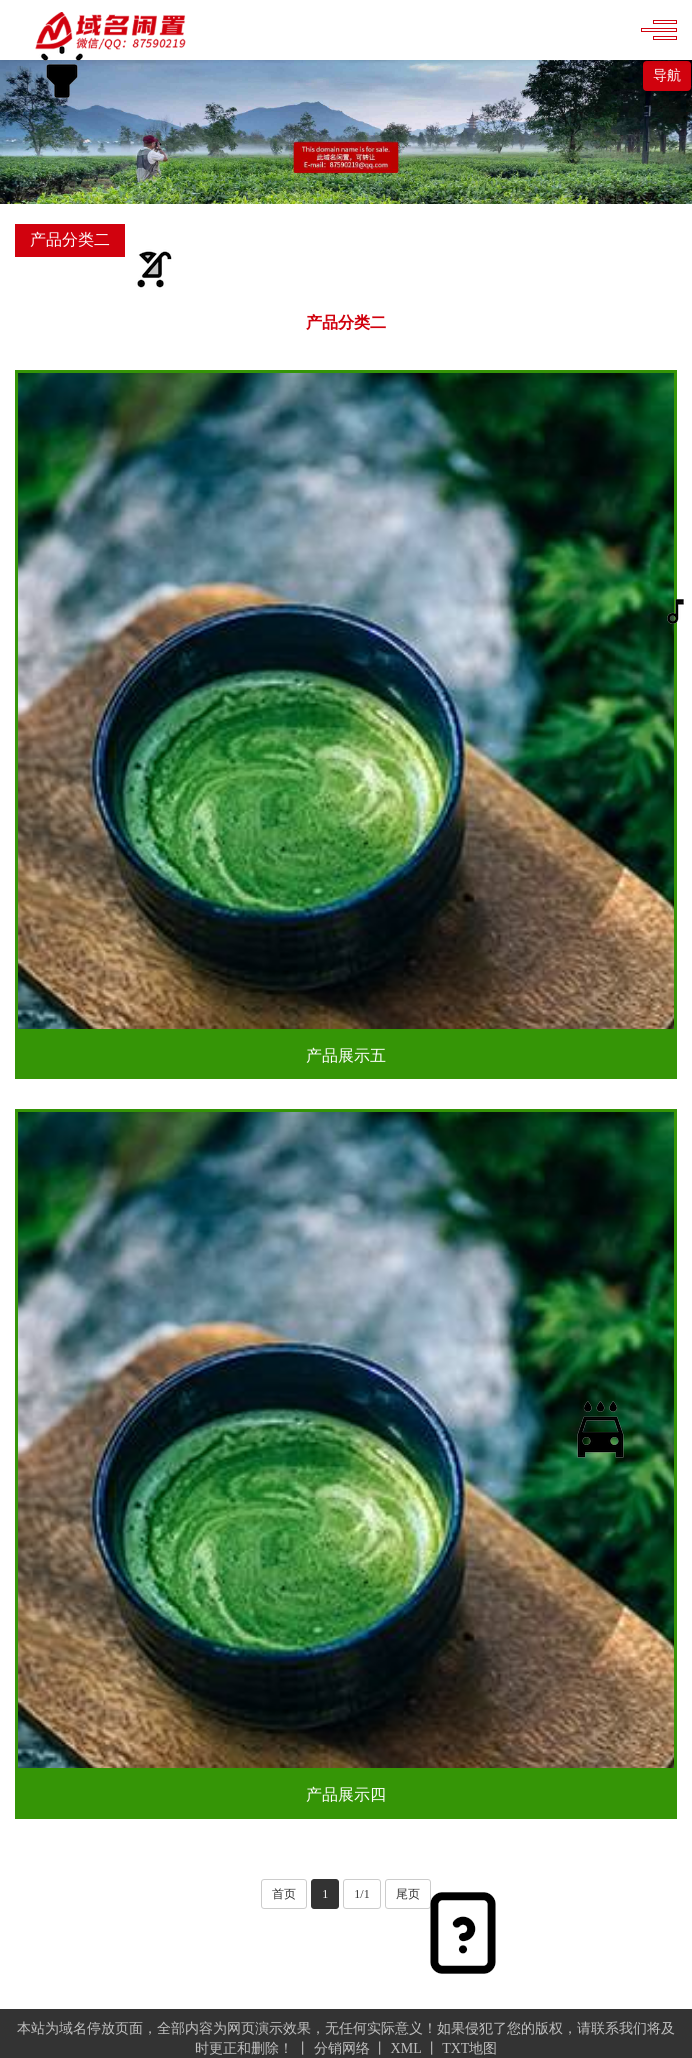 The image size is (692, 2058). Describe the element at coordinates (675, 611) in the screenshot. I see `access music or audio player` at that location.